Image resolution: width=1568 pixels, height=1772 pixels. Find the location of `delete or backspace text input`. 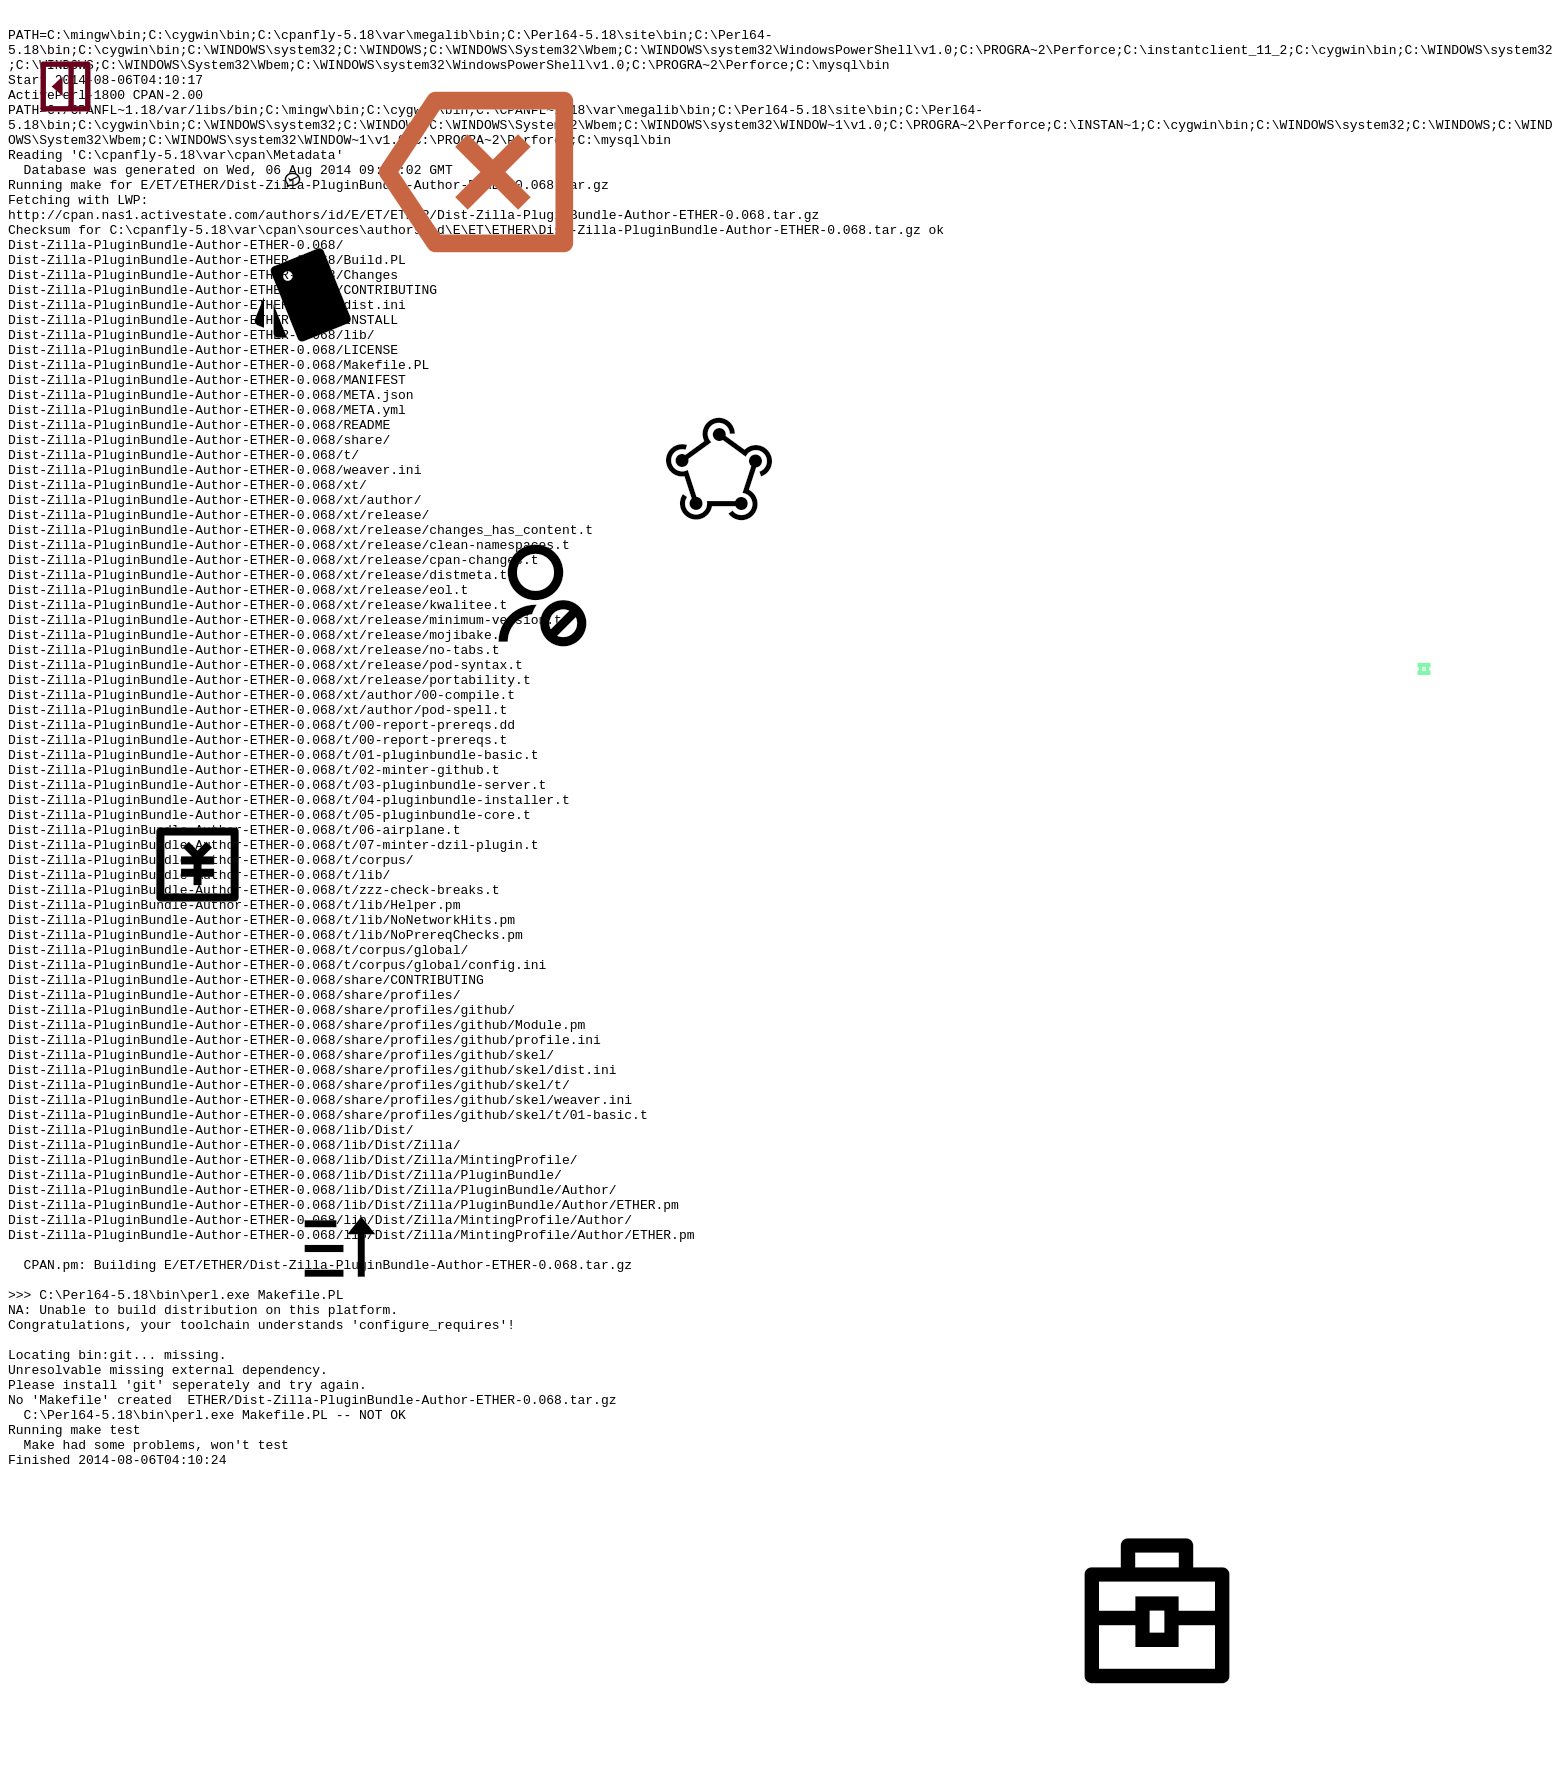

delete or backspace text input is located at coordinates (484, 172).